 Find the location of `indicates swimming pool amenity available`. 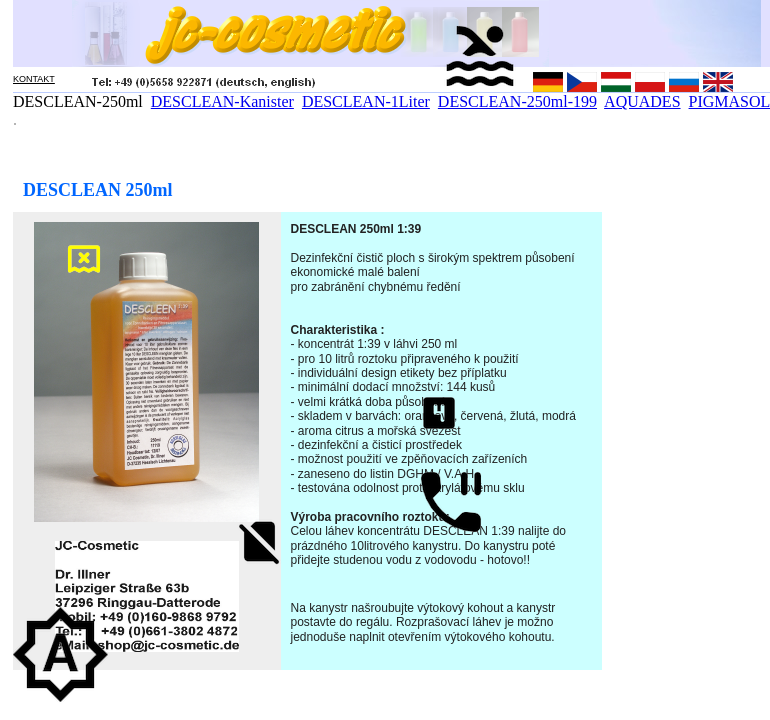

indicates swimming pool amenity available is located at coordinates (480, 56).